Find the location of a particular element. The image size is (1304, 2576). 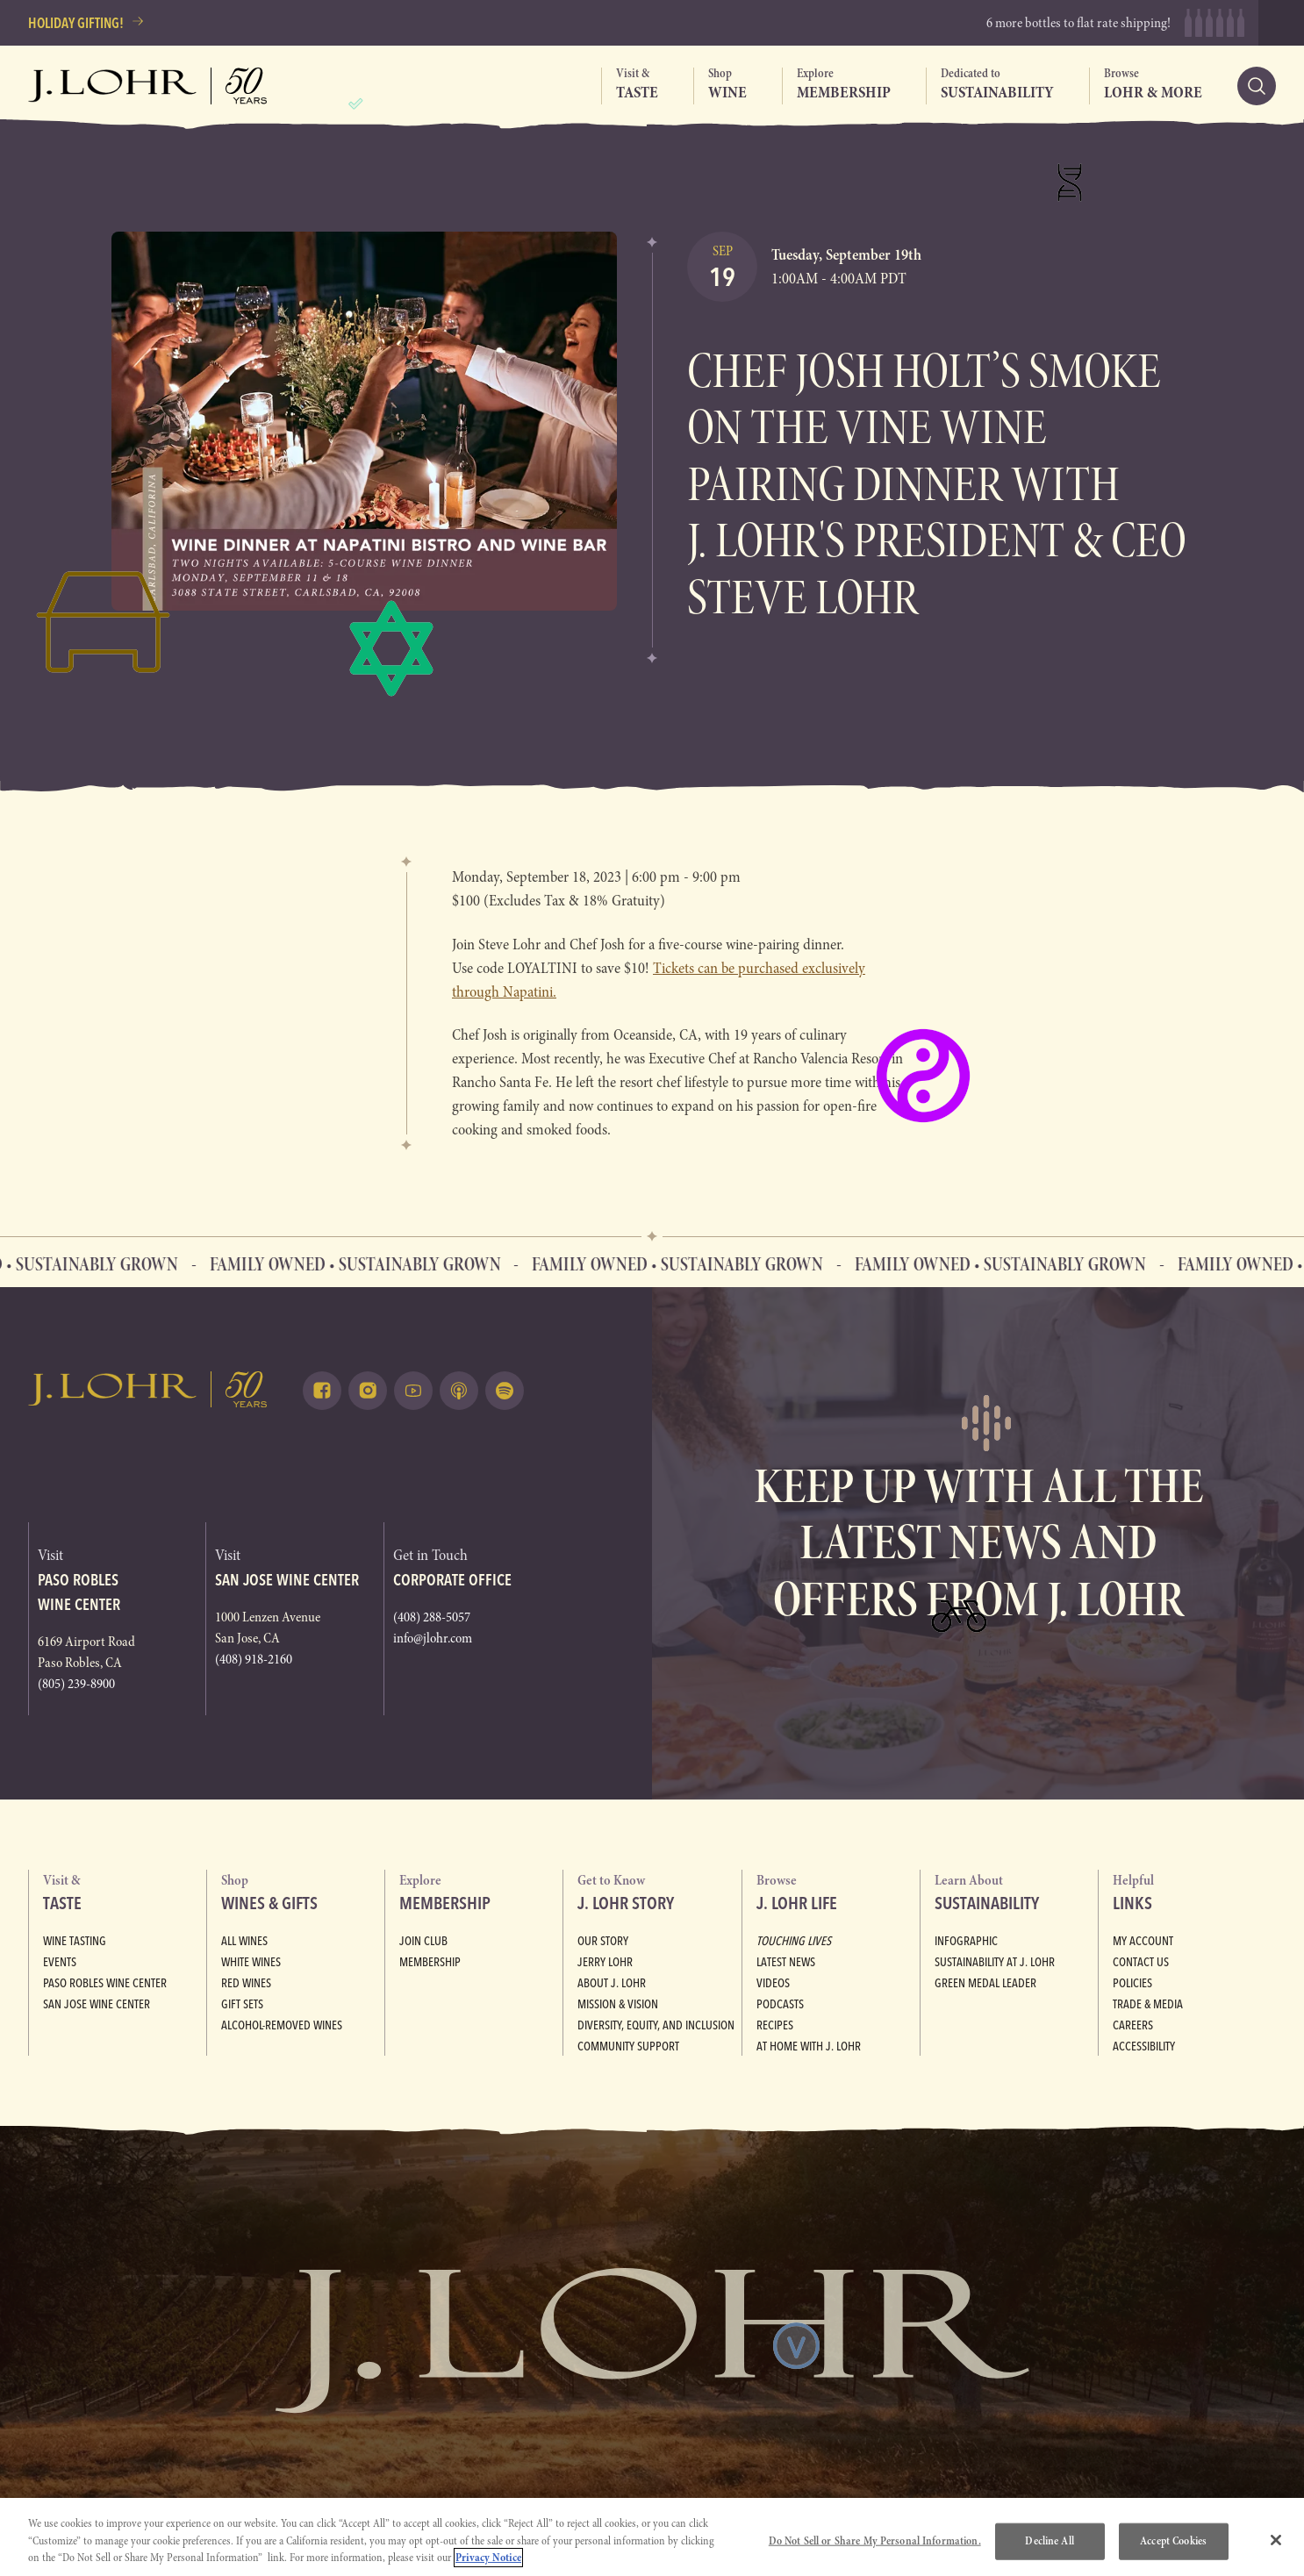

confirm or submit an action is located at coordinates (355, 104).